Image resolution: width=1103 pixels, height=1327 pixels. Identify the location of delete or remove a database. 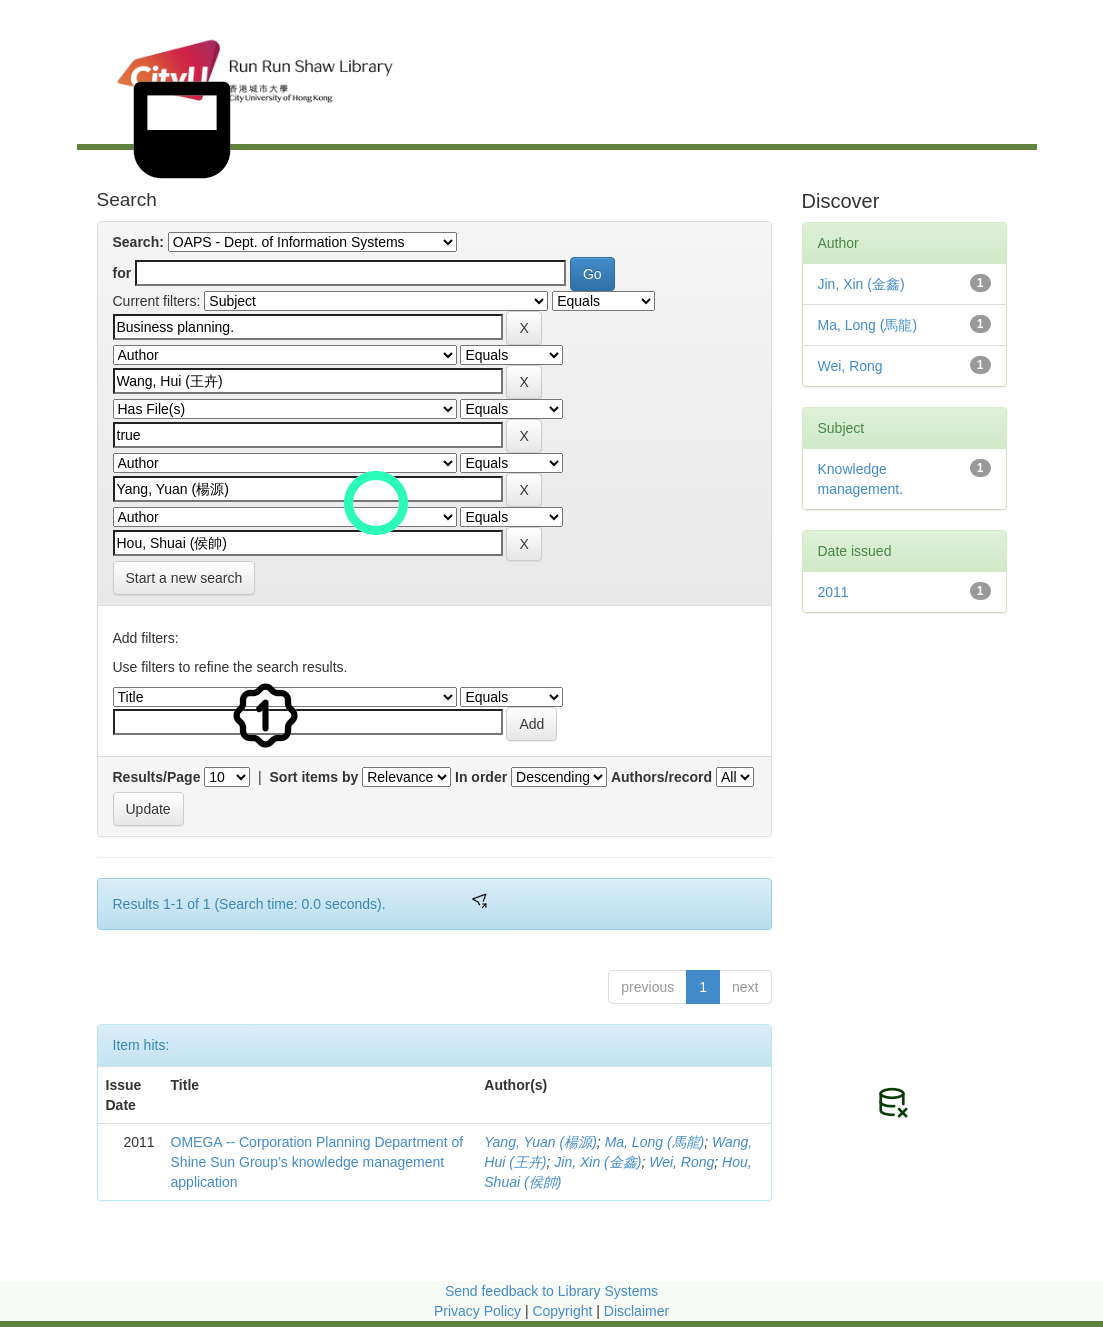
(892, 1102).